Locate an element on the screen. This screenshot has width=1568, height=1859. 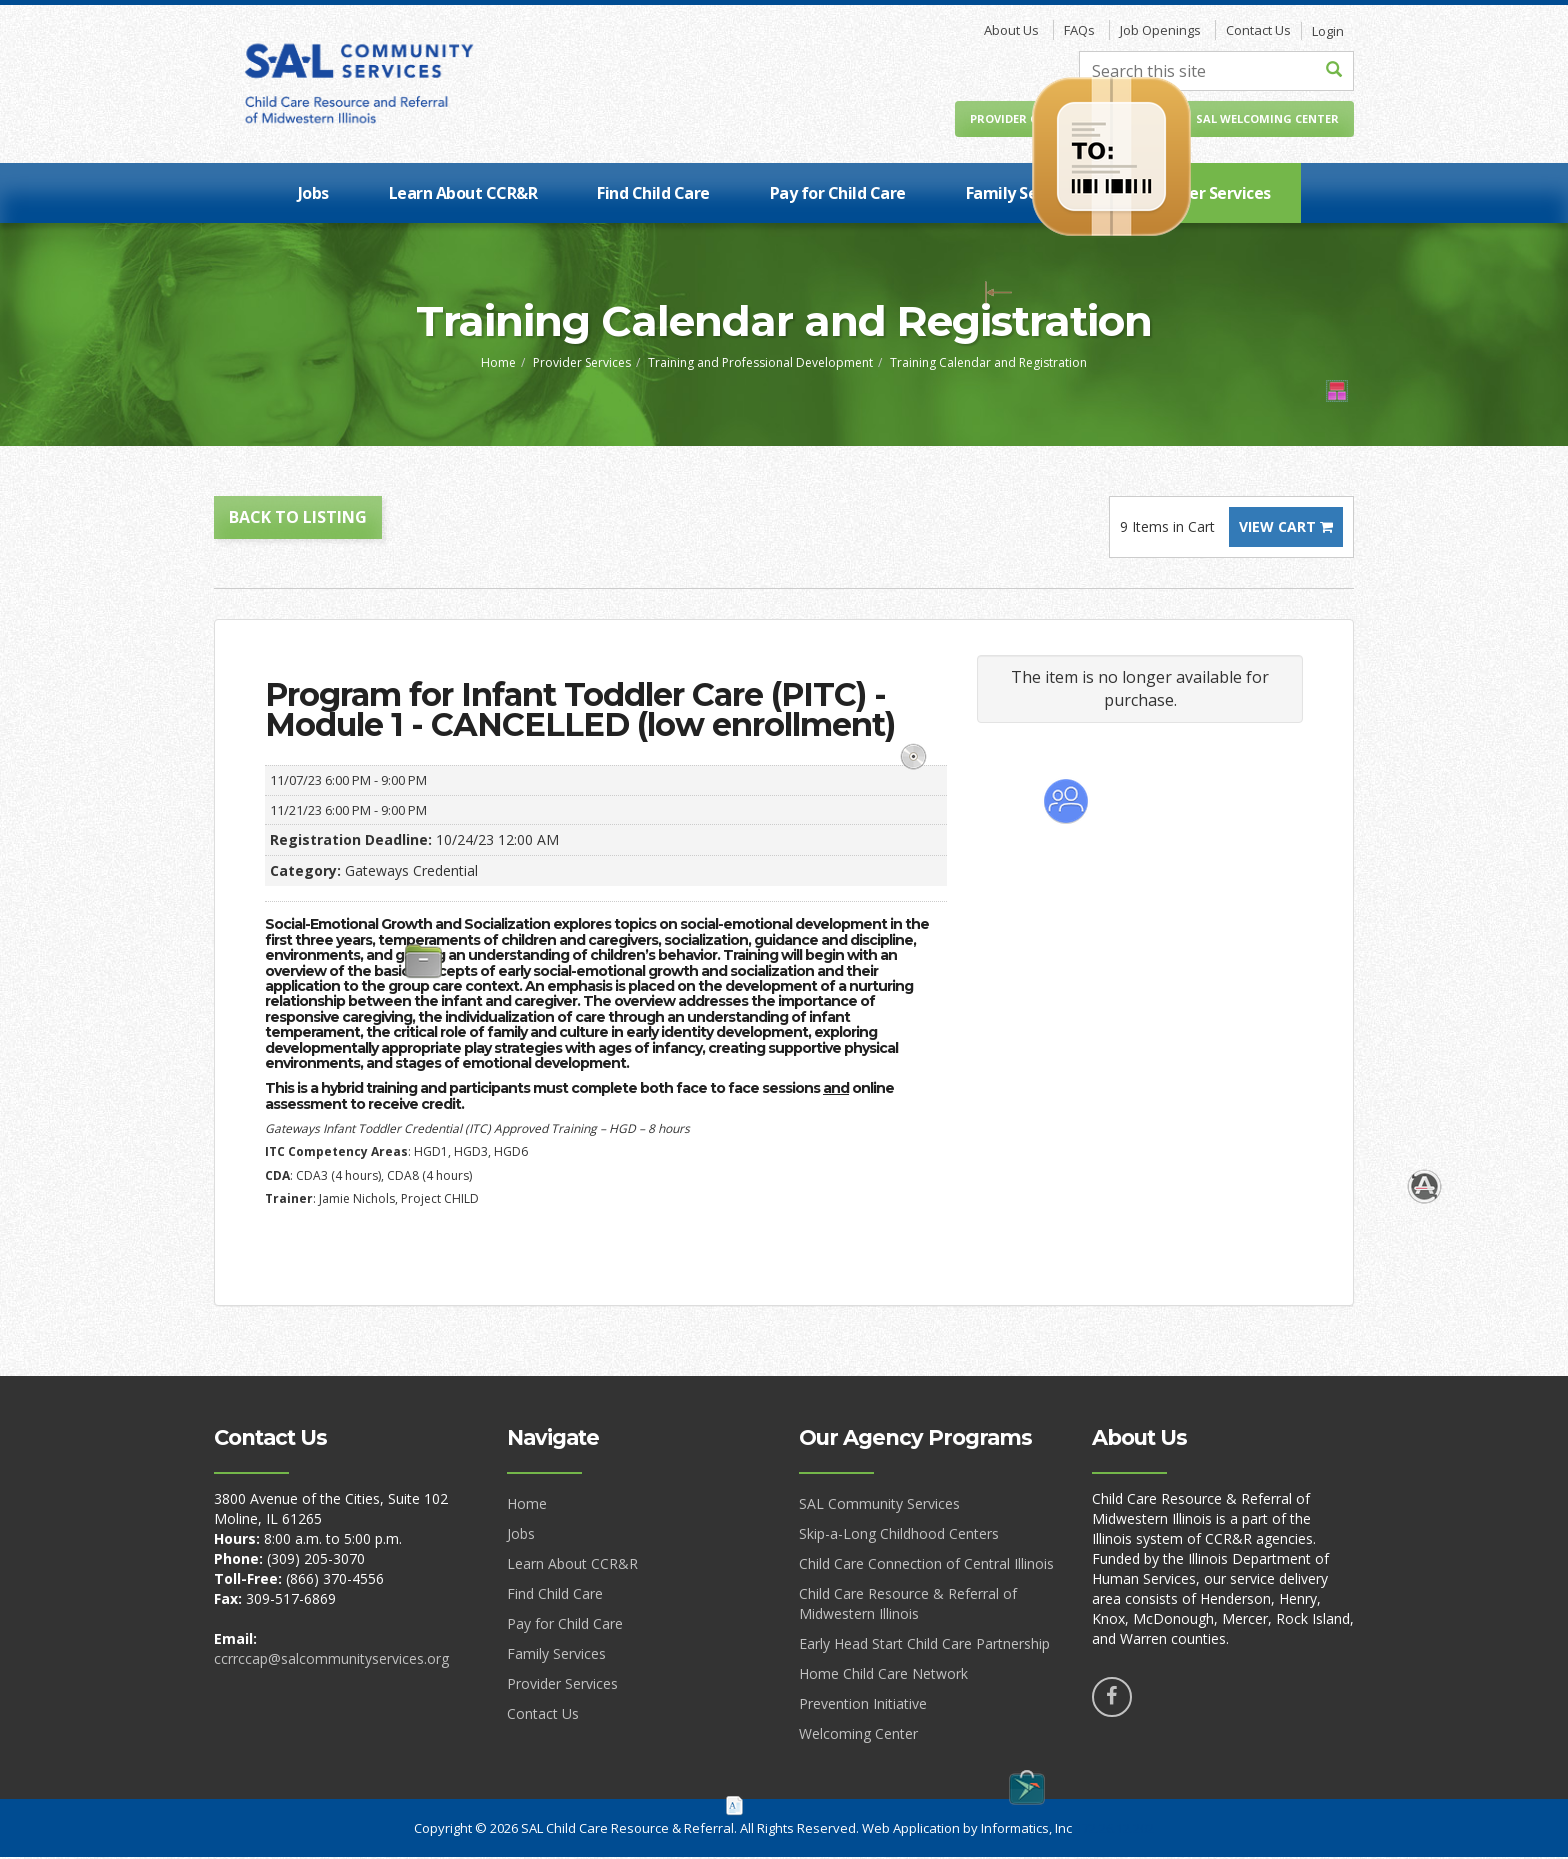
open the snap store to browse and install applications is located at coordinates (1027, 1789).